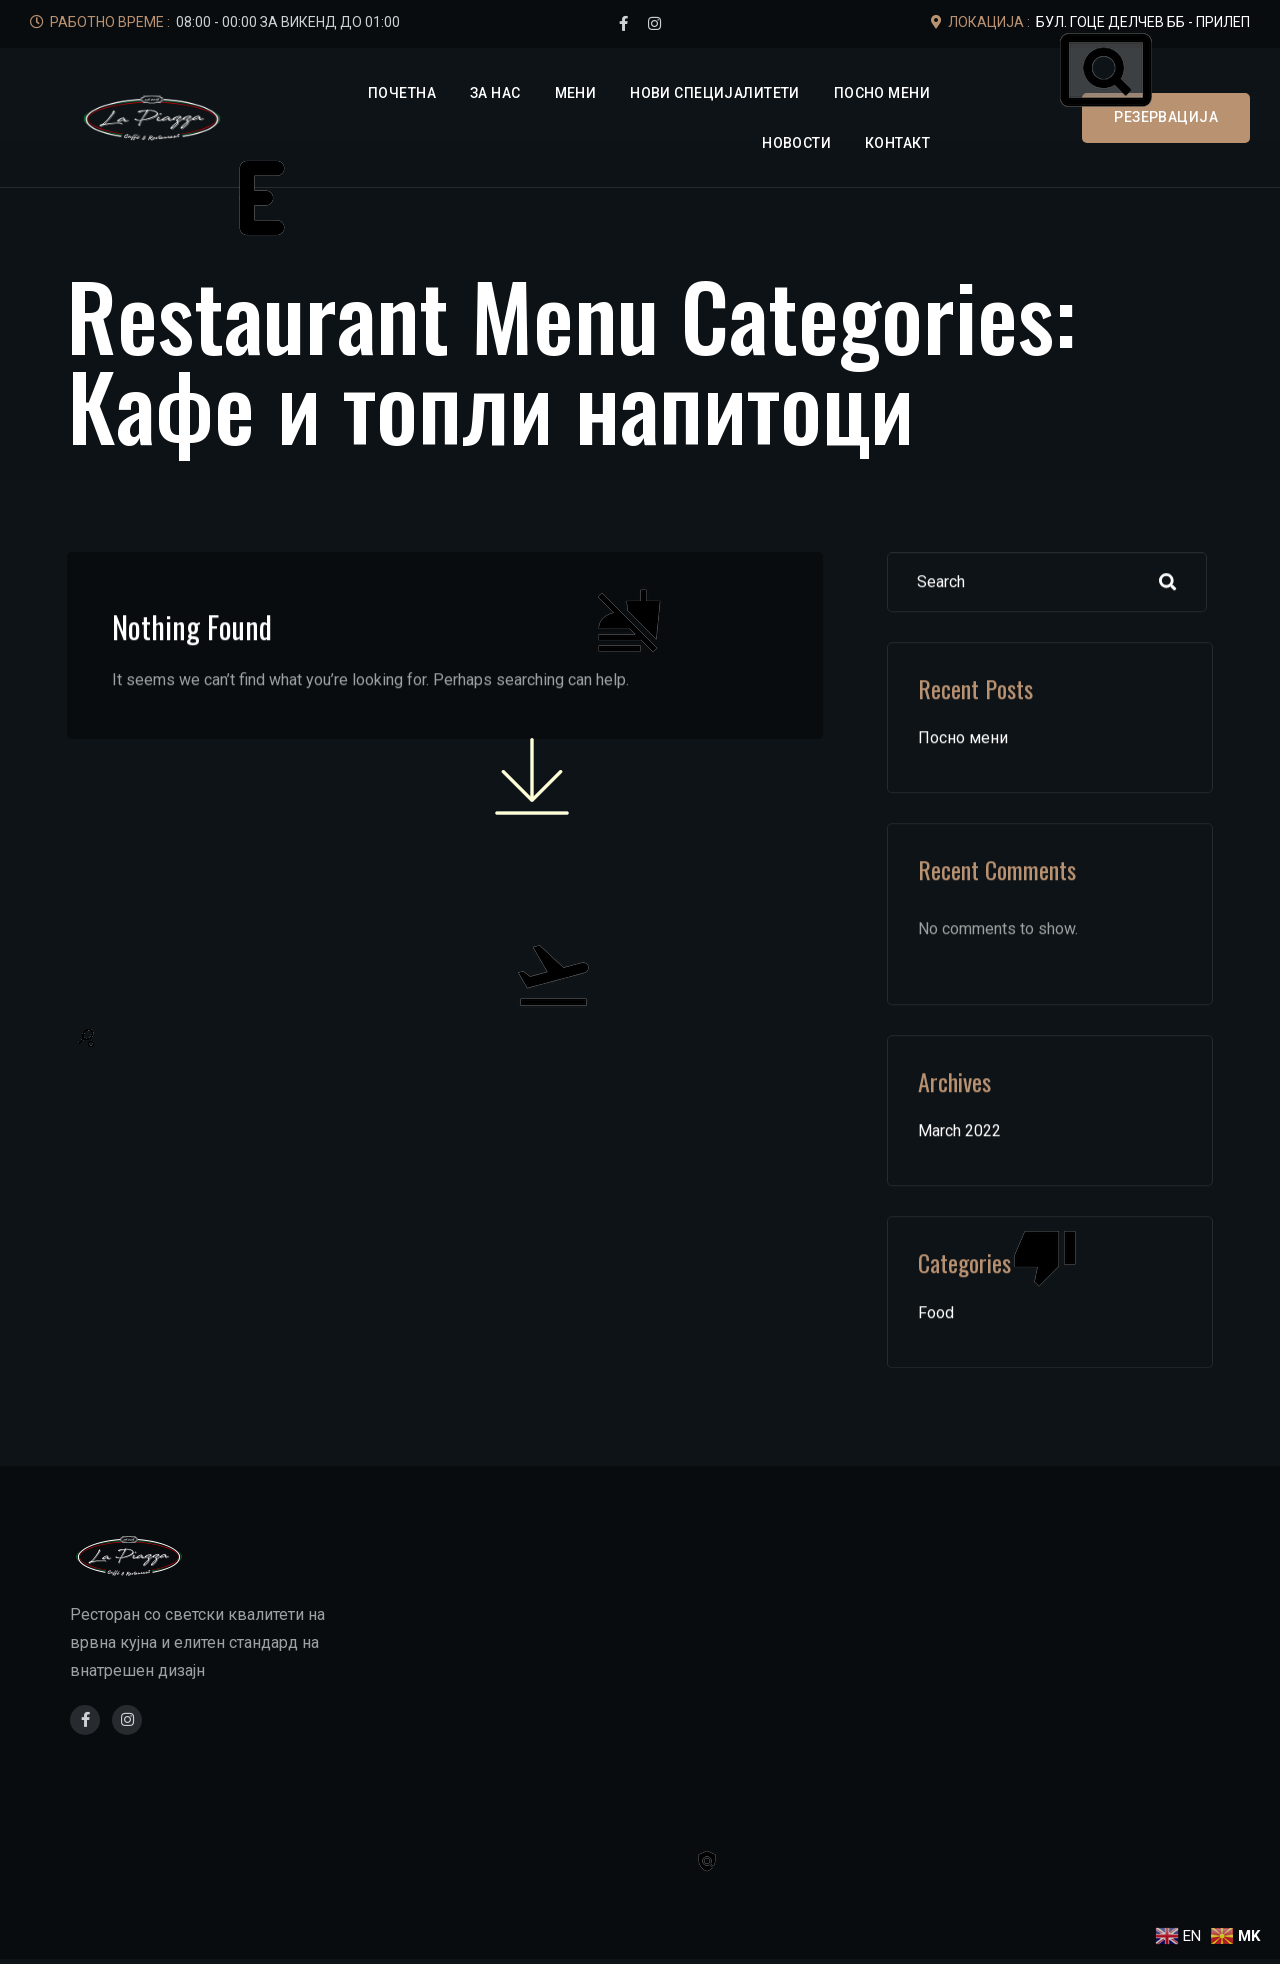 Image resolution: width=1280 pixels, height=1964 pixels. I want to click on view privacy policy or terms, so click(707, 1861).